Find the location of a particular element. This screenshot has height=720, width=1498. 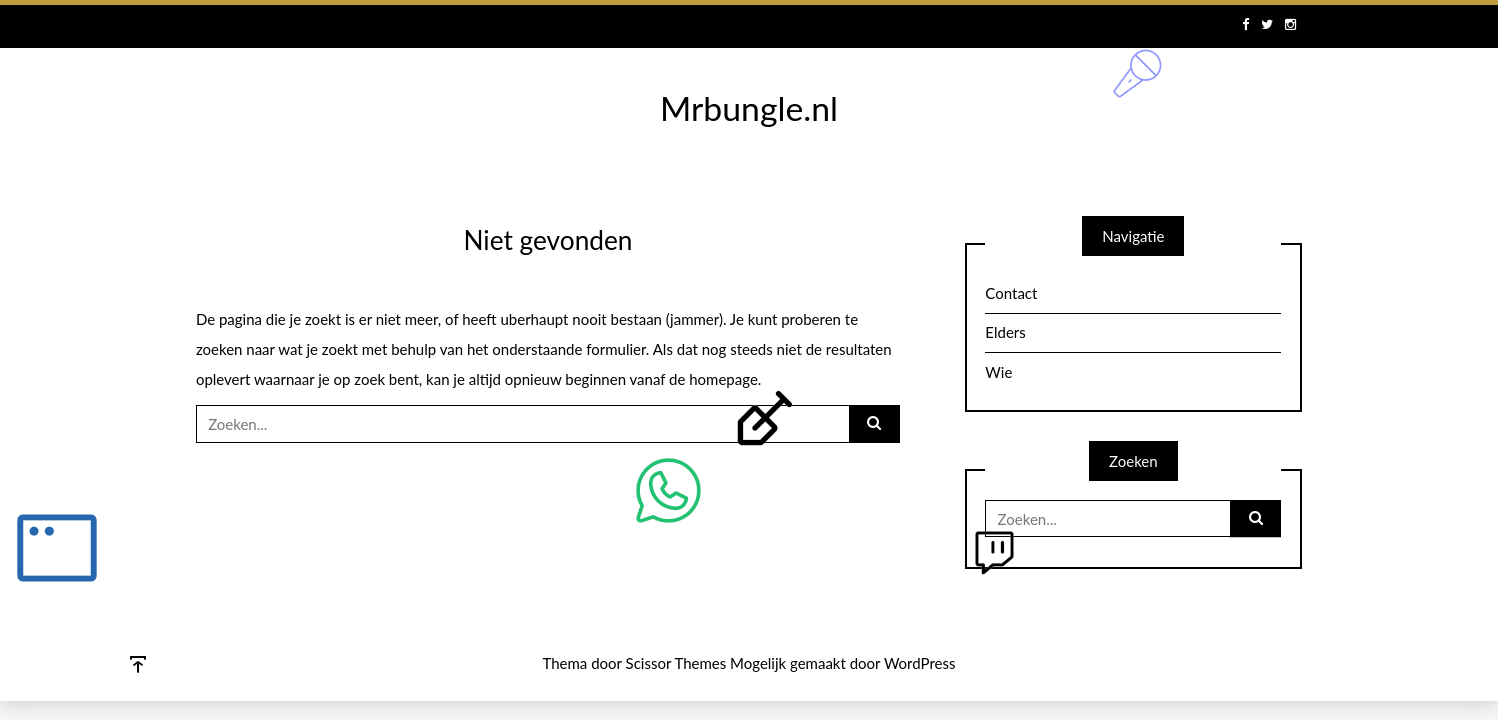

open a new application window is located at coordinates (57, 548).